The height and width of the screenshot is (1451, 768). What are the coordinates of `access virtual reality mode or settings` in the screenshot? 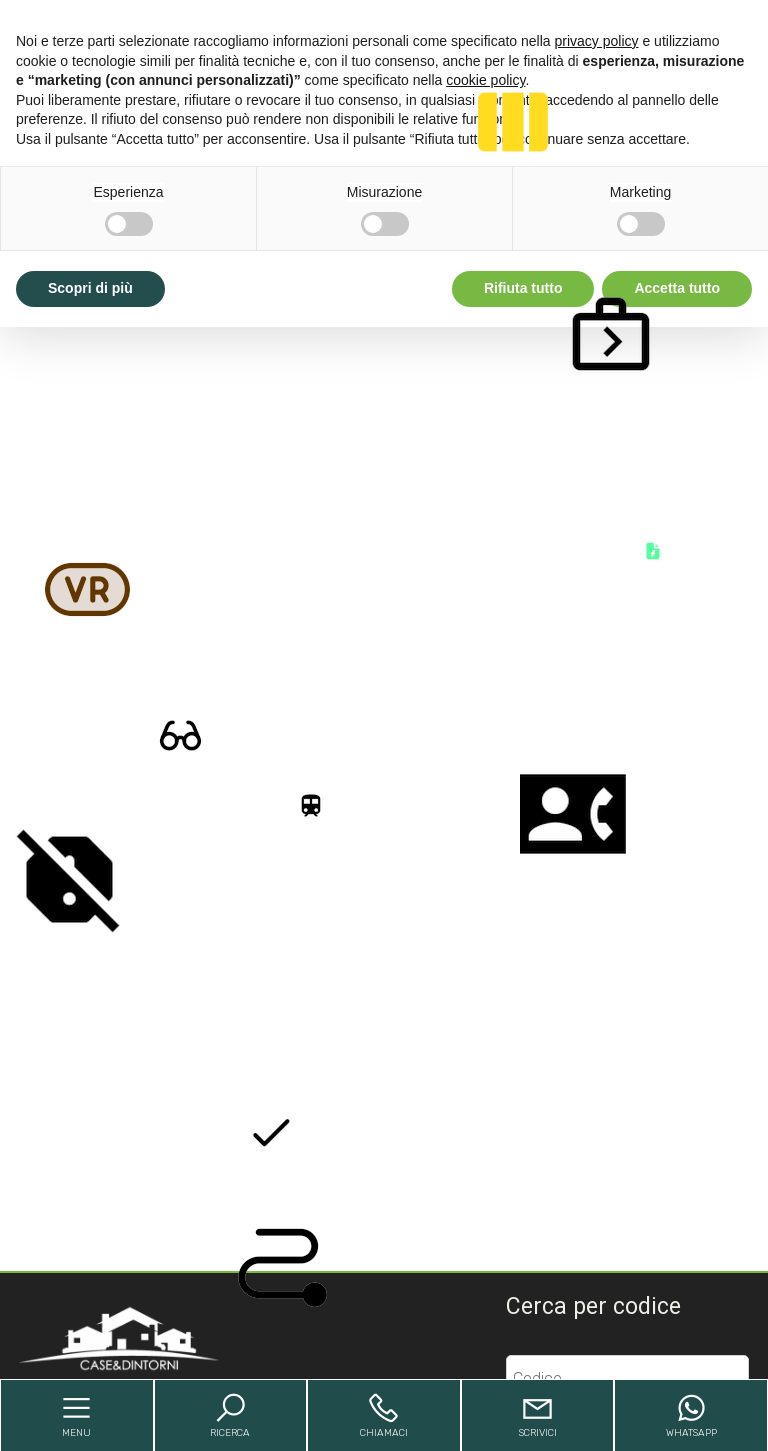 It's located at (87, 589).